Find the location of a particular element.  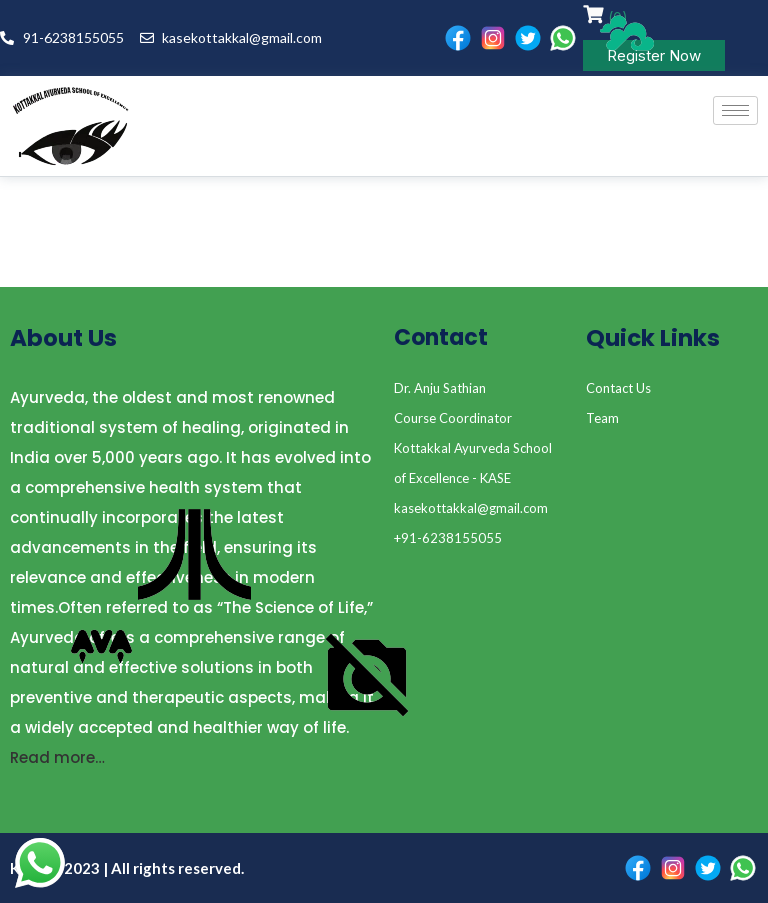

Atari brand logo is located at coordinates (194, 554).